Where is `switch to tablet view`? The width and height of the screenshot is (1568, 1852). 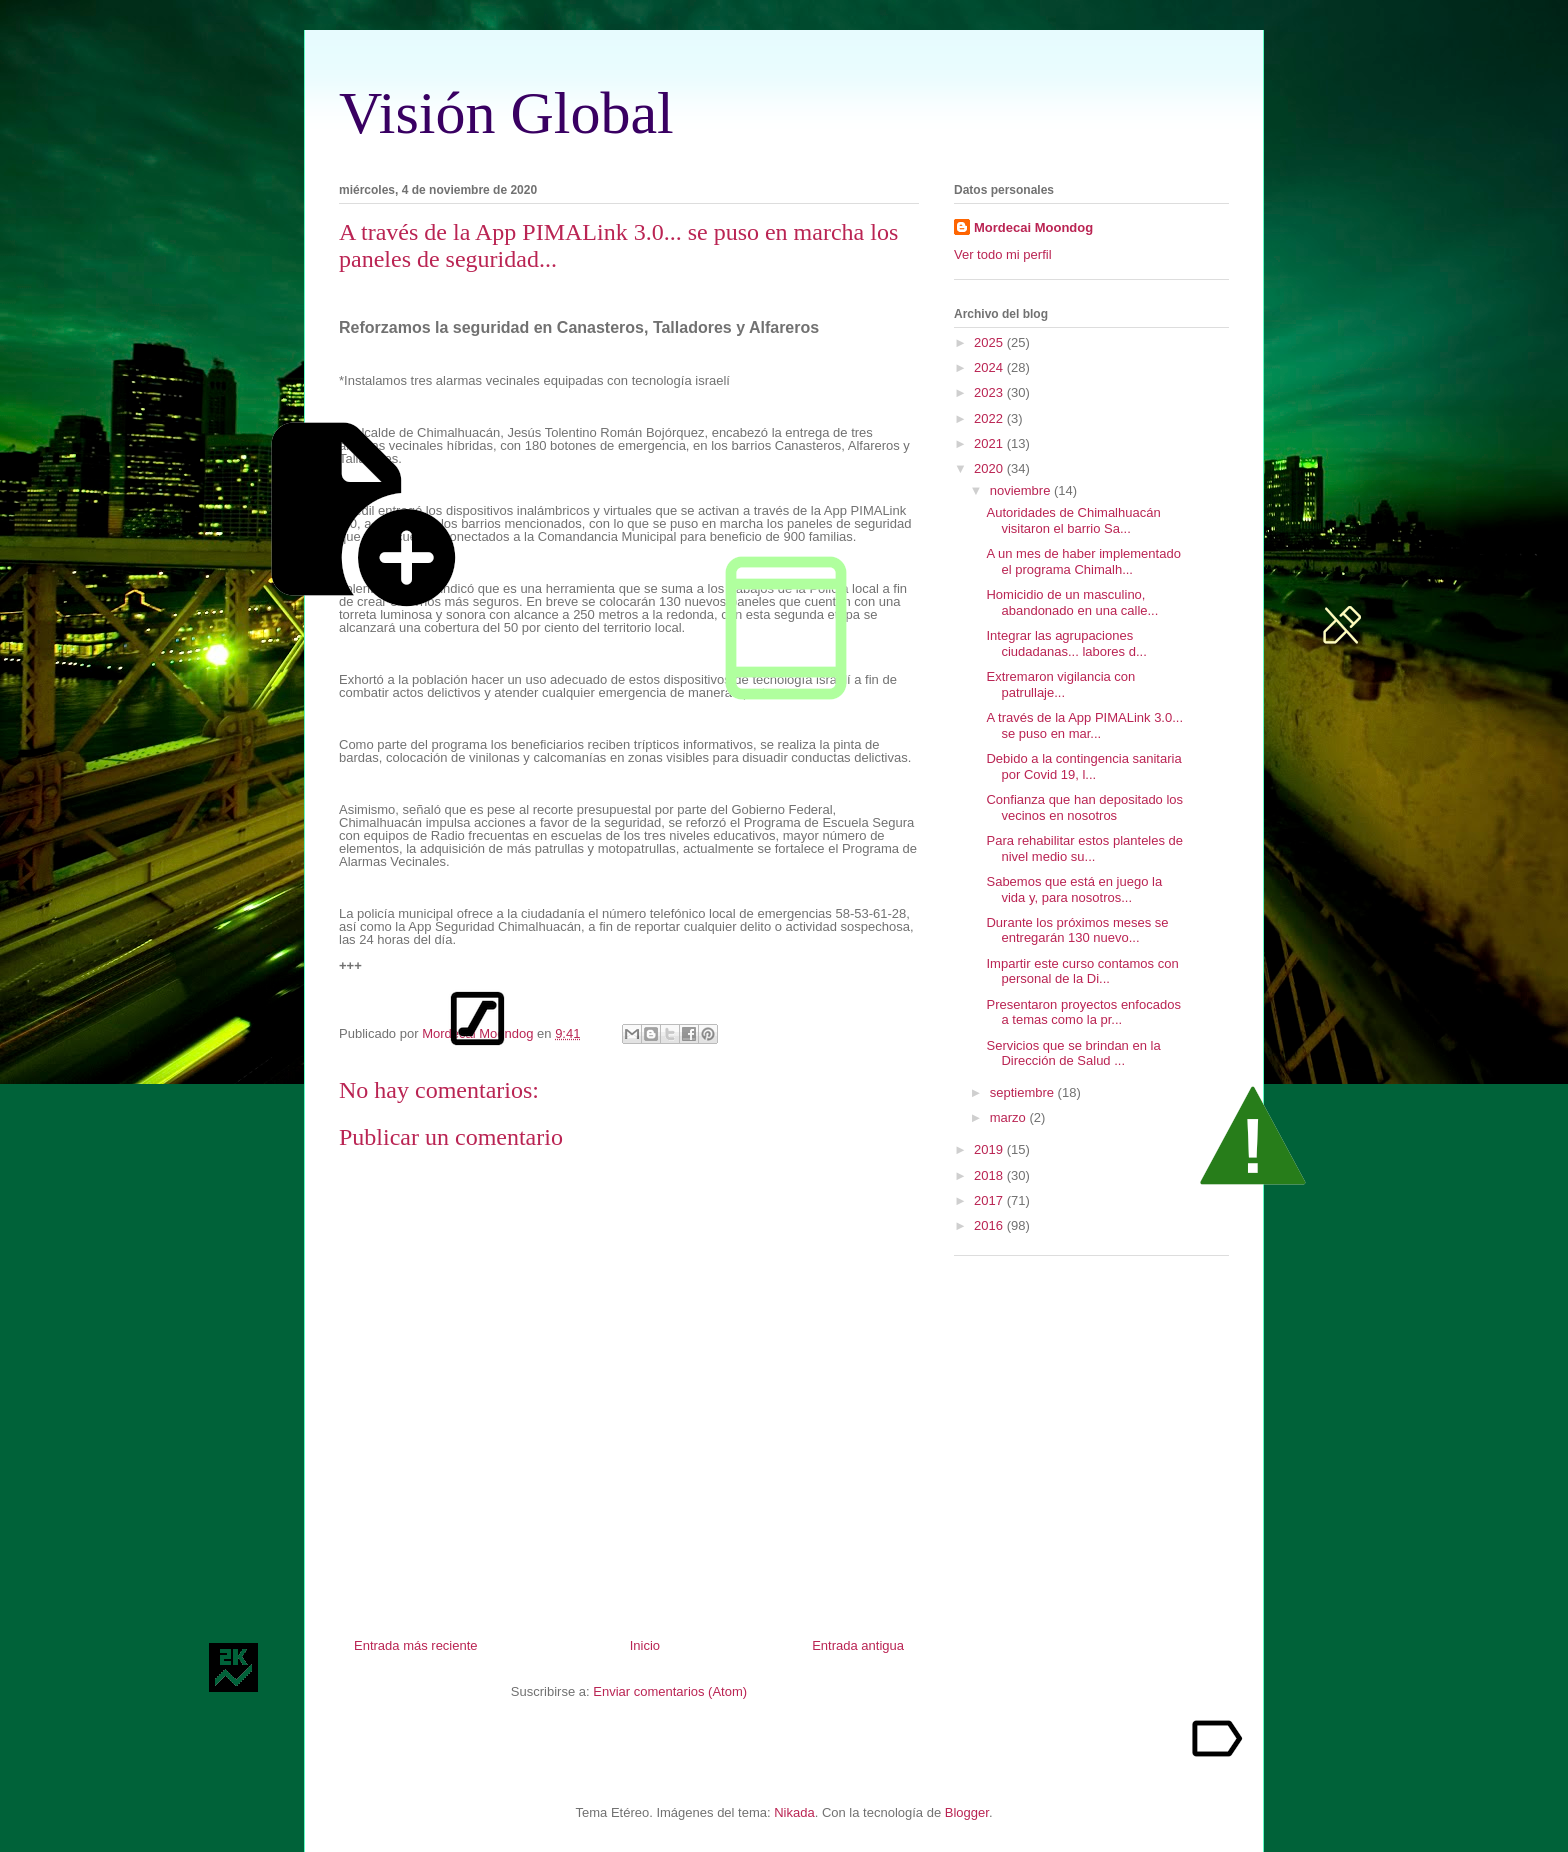 switch to tablet view is located at coordinates (786, 628).